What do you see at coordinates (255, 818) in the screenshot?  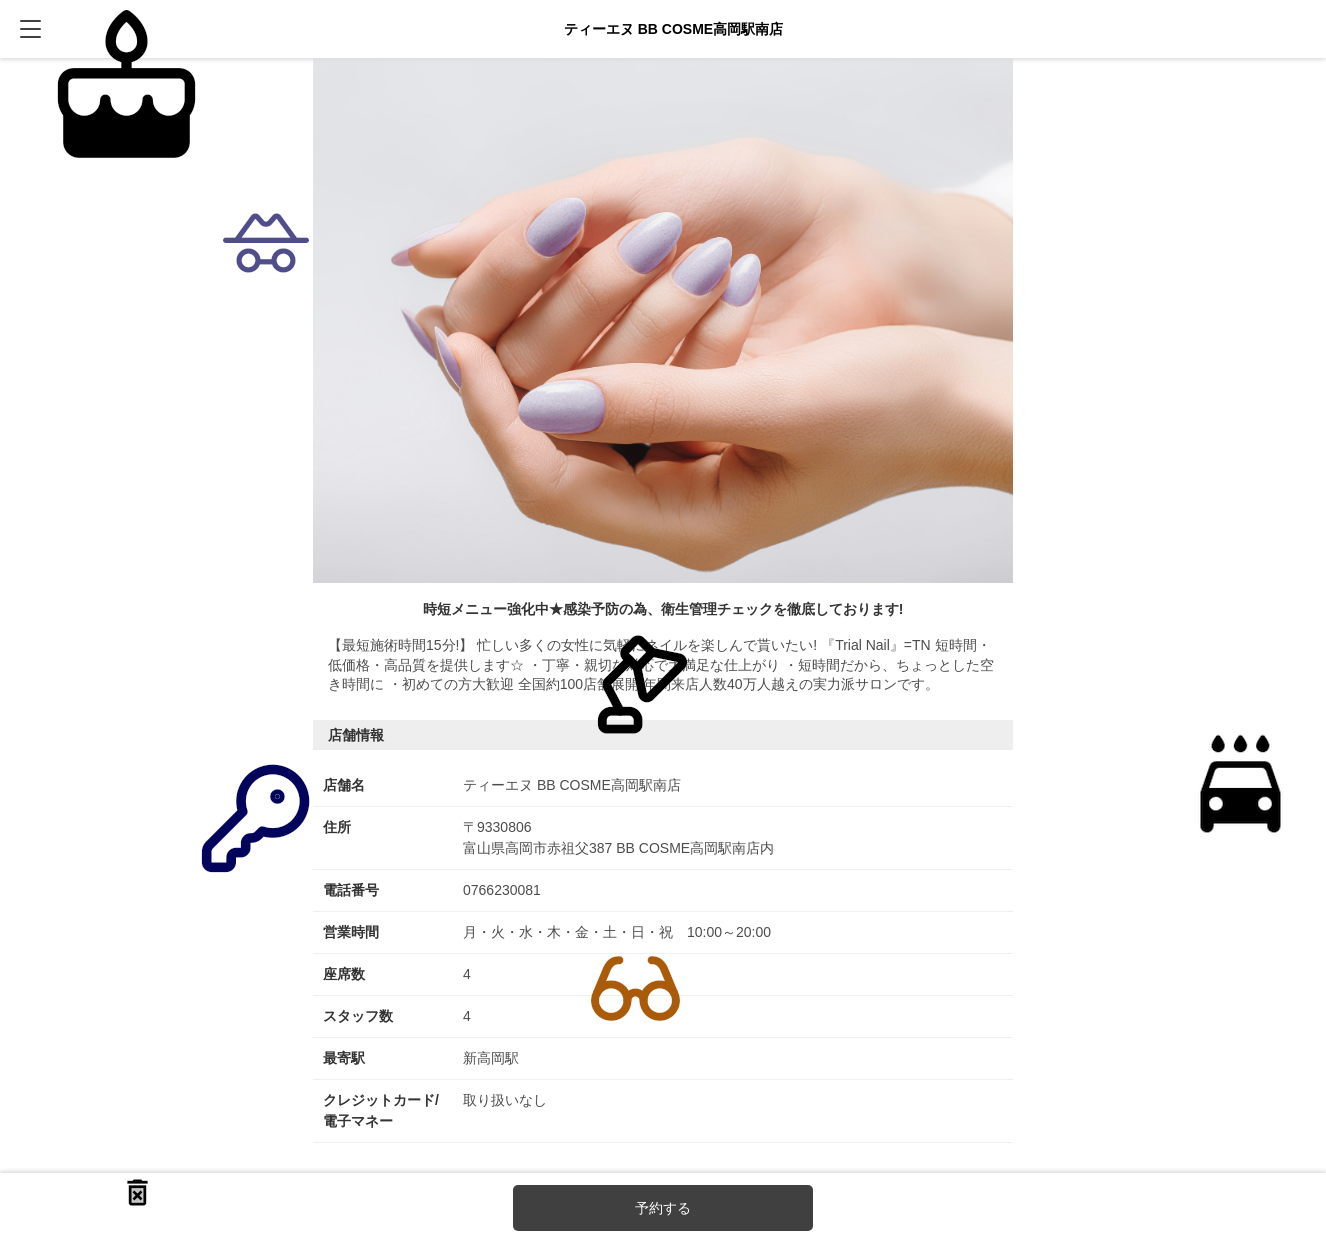 I see `access account security settings` at bounding box center [255, 818].